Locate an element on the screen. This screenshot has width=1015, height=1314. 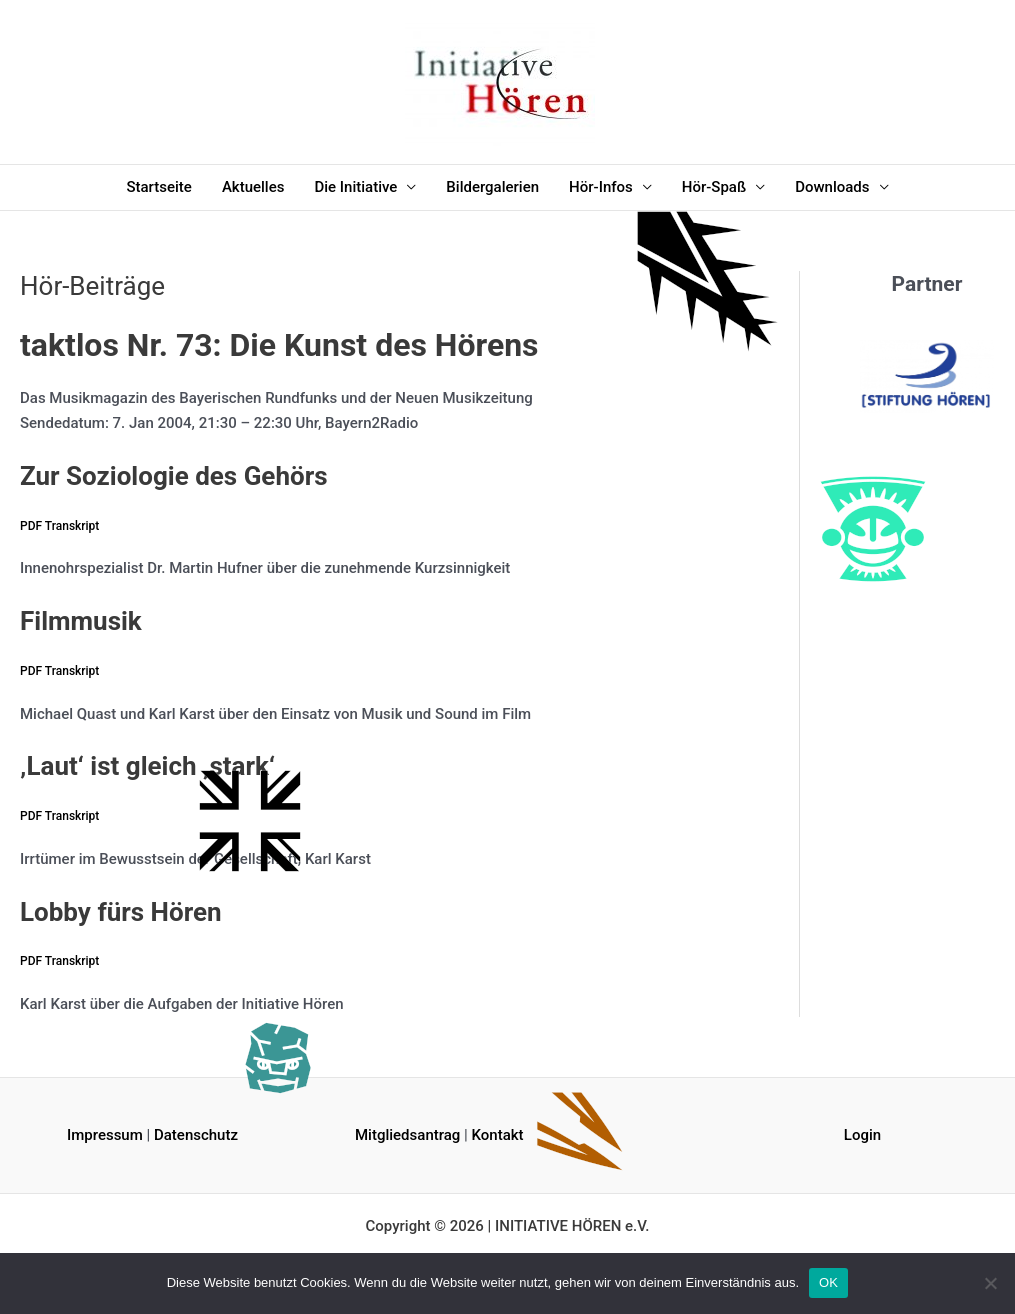
perform a precision attack or critical strike is located at coordinates (580, 1135).